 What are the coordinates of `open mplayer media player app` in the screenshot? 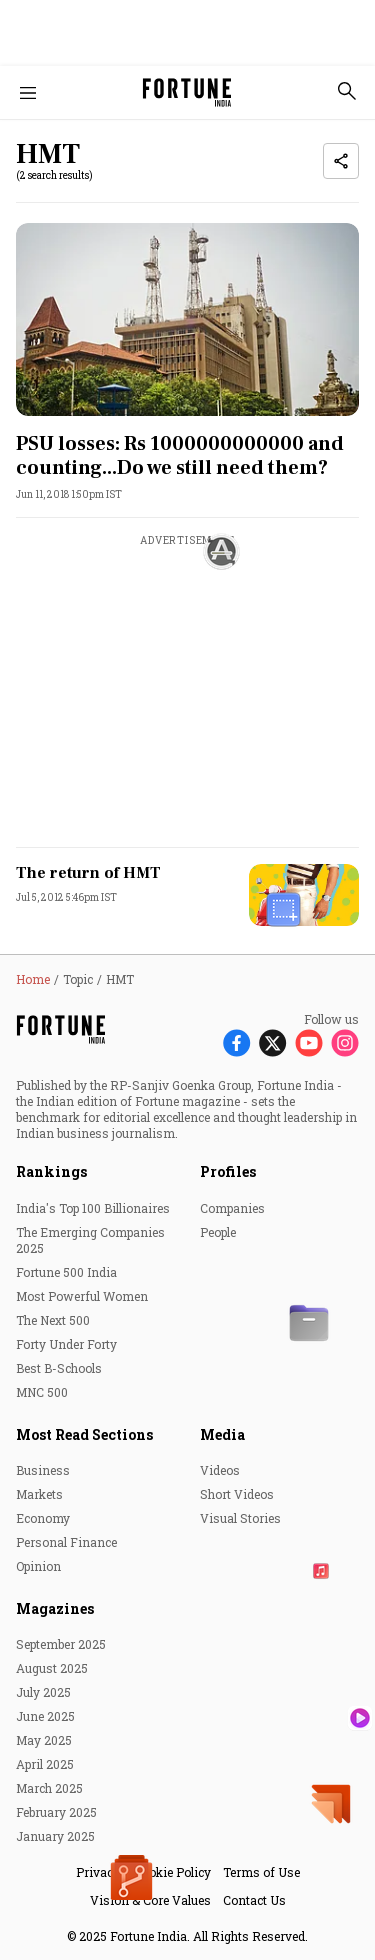 It's located at (360, 1718).